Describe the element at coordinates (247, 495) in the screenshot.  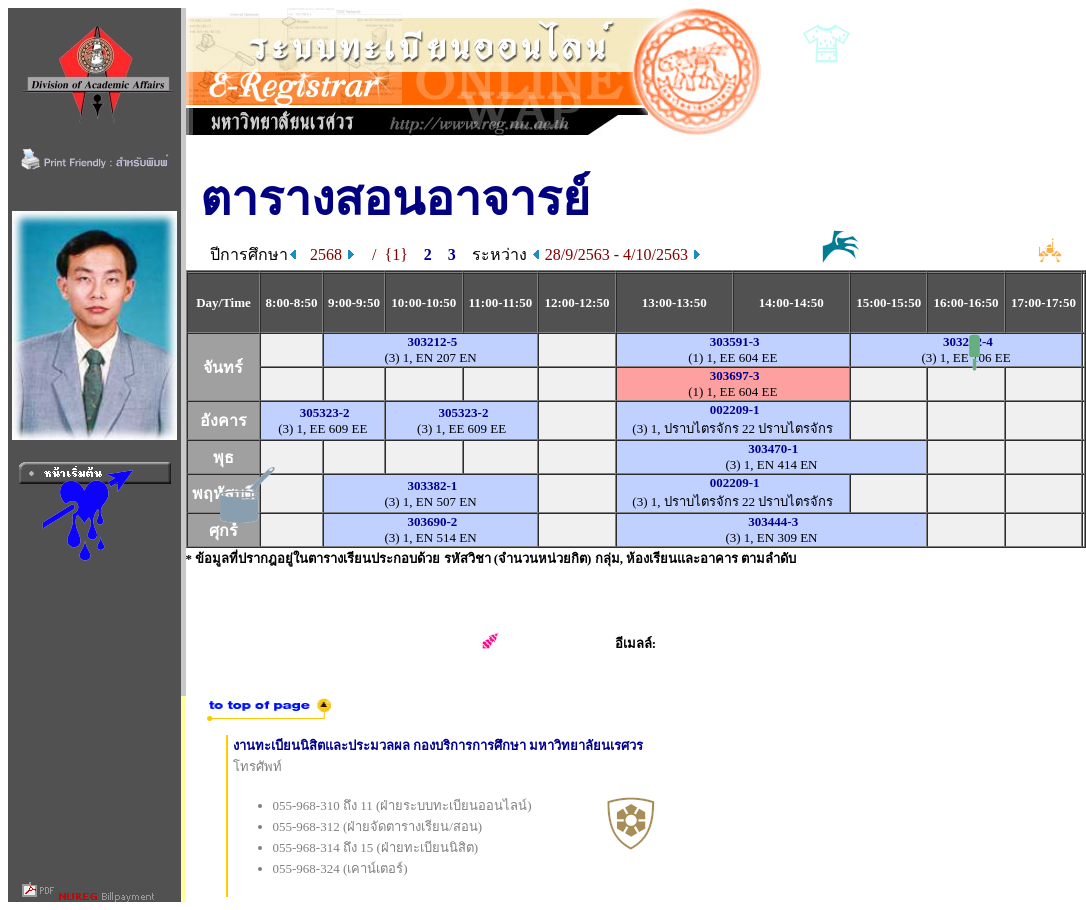
I see `access cooking or recipe features` at that location.